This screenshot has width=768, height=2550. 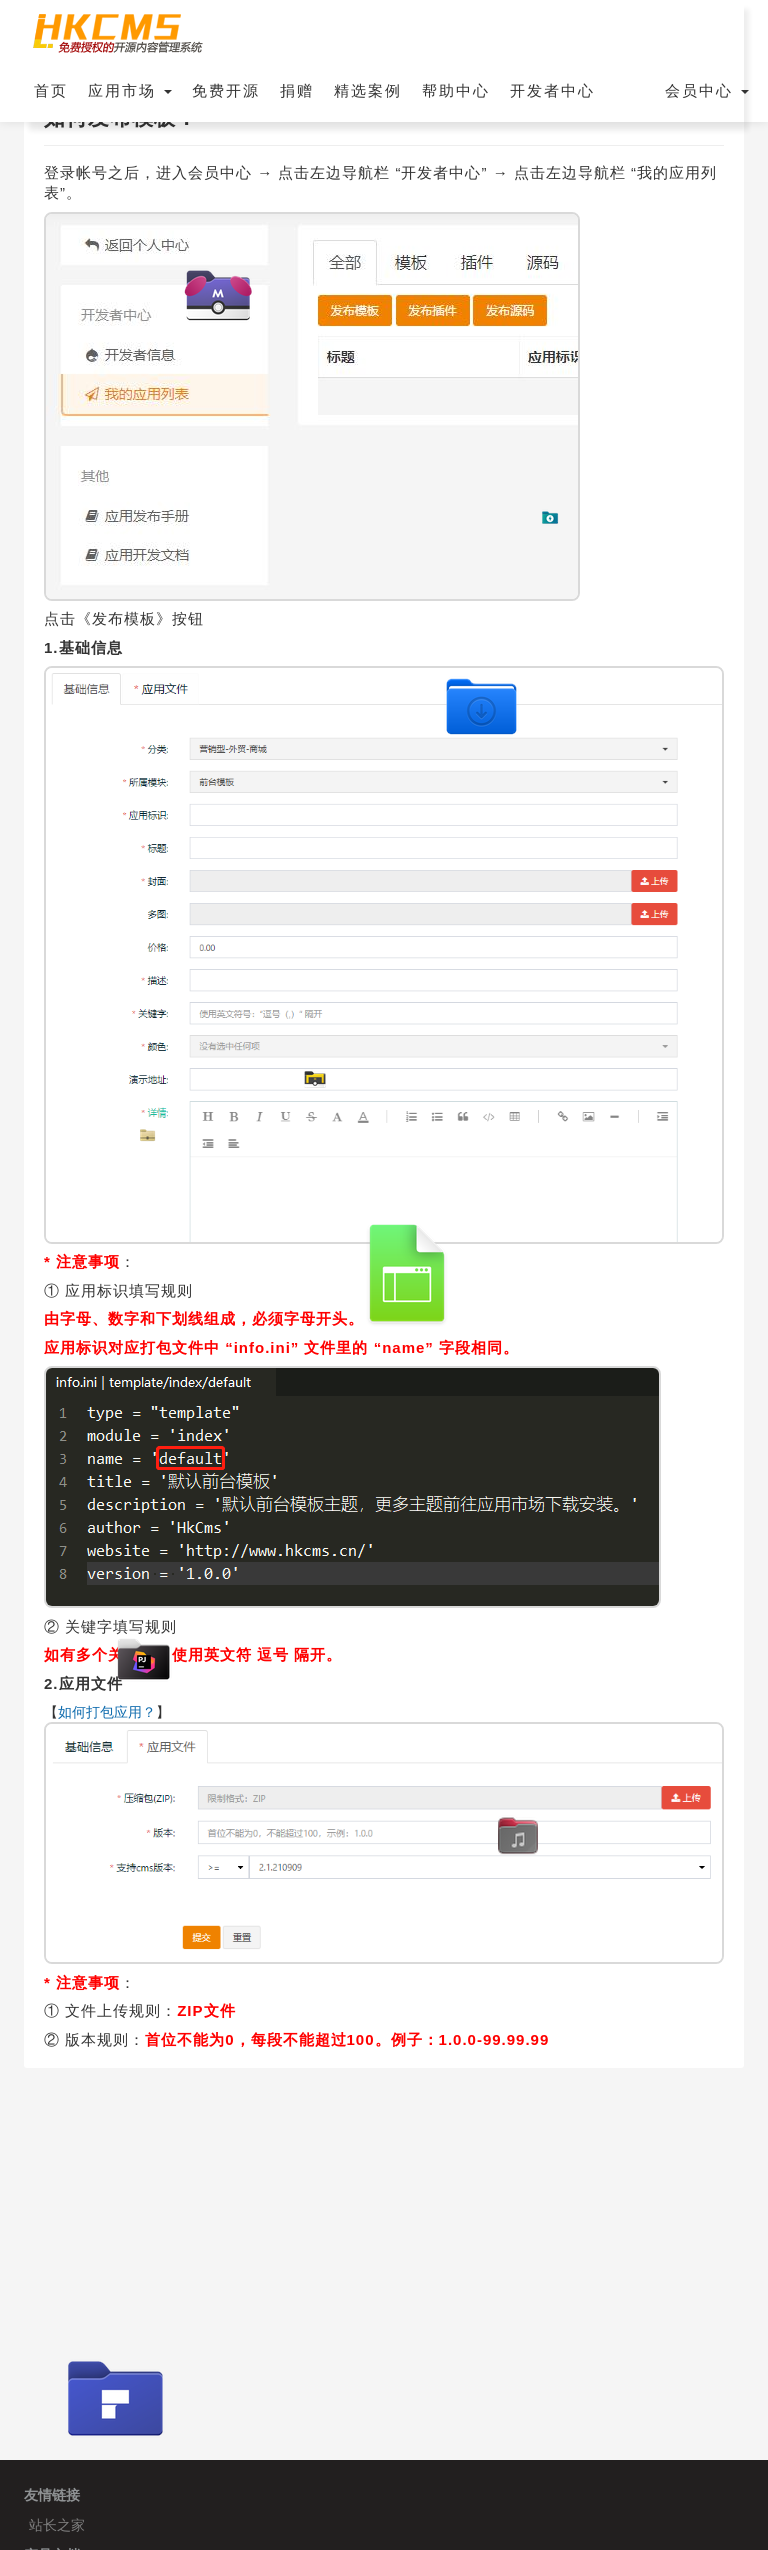 I want to click on access your downloads folder, so click(x=481, y=706).